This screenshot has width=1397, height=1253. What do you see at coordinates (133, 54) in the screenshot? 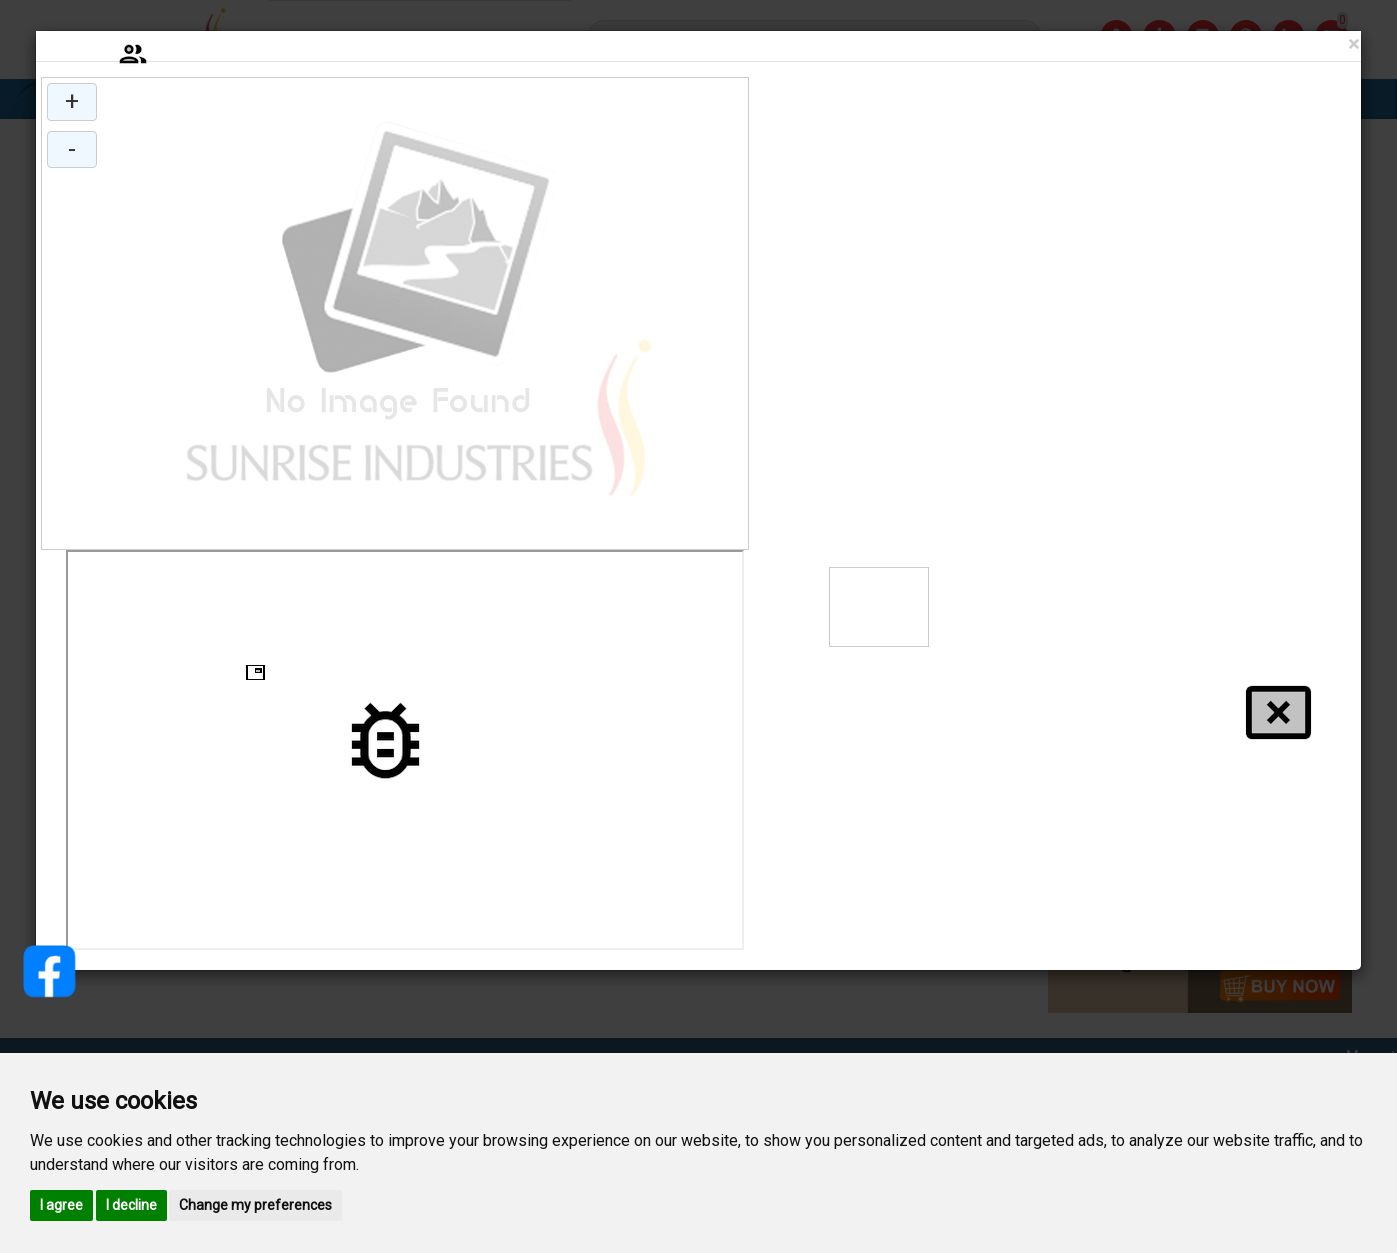
I see `view contacts or people list` at bounding box center [133, 54].